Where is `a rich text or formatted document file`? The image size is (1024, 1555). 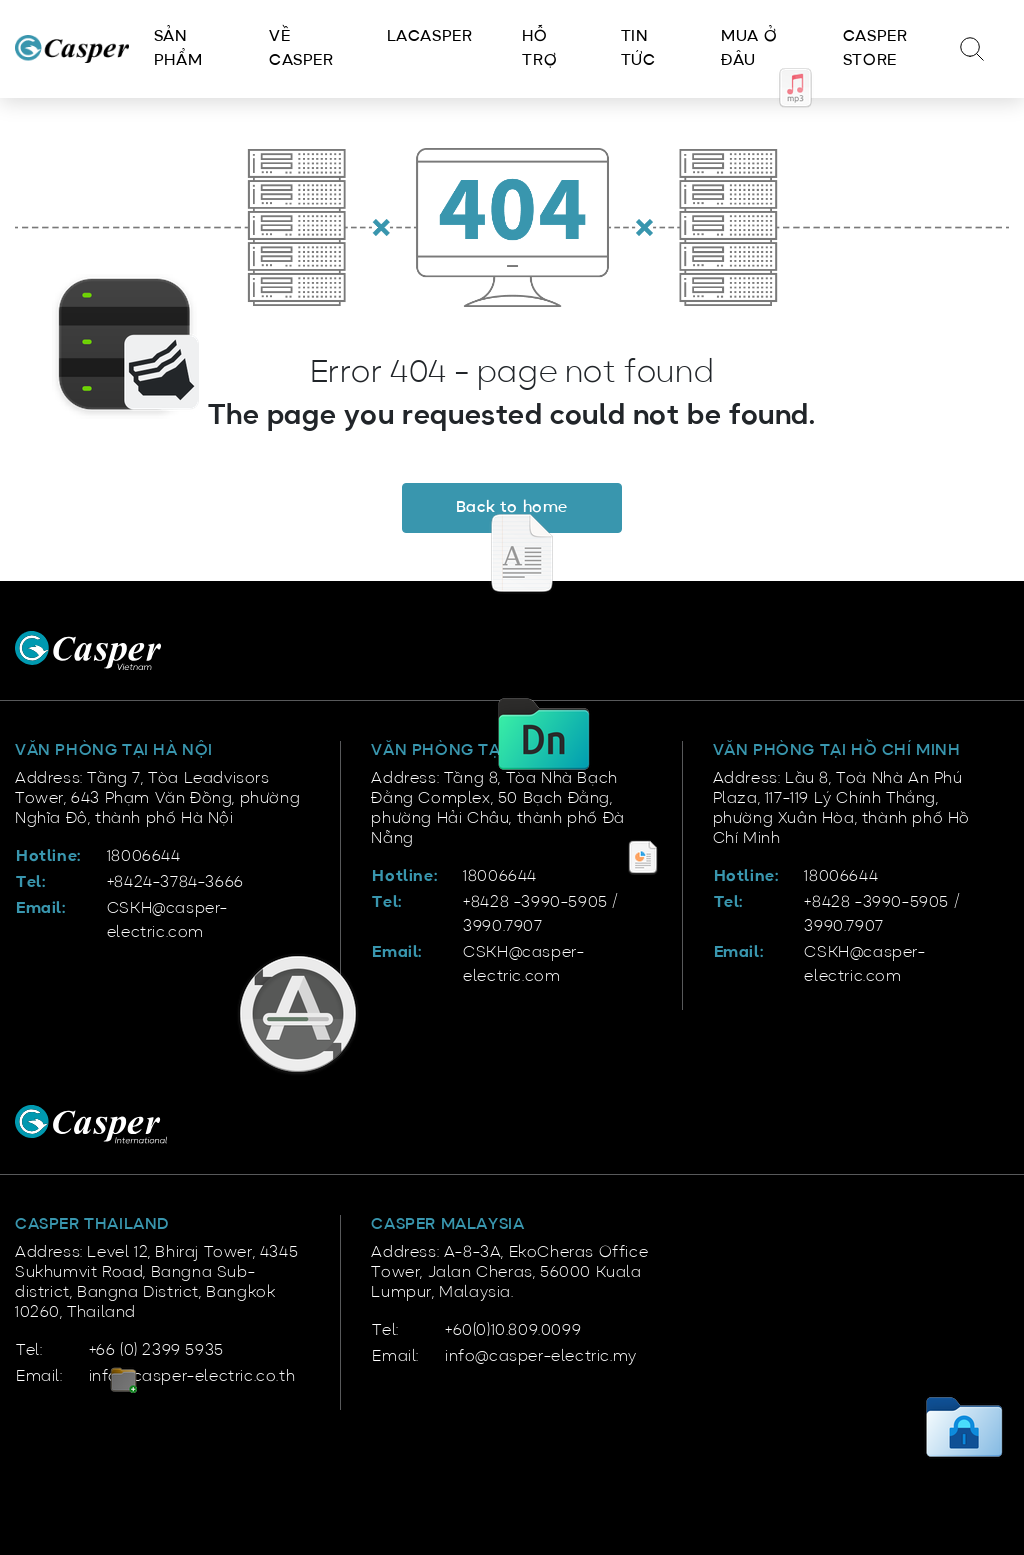 a rich text or formatted document file is located at coordinates (522, 553).